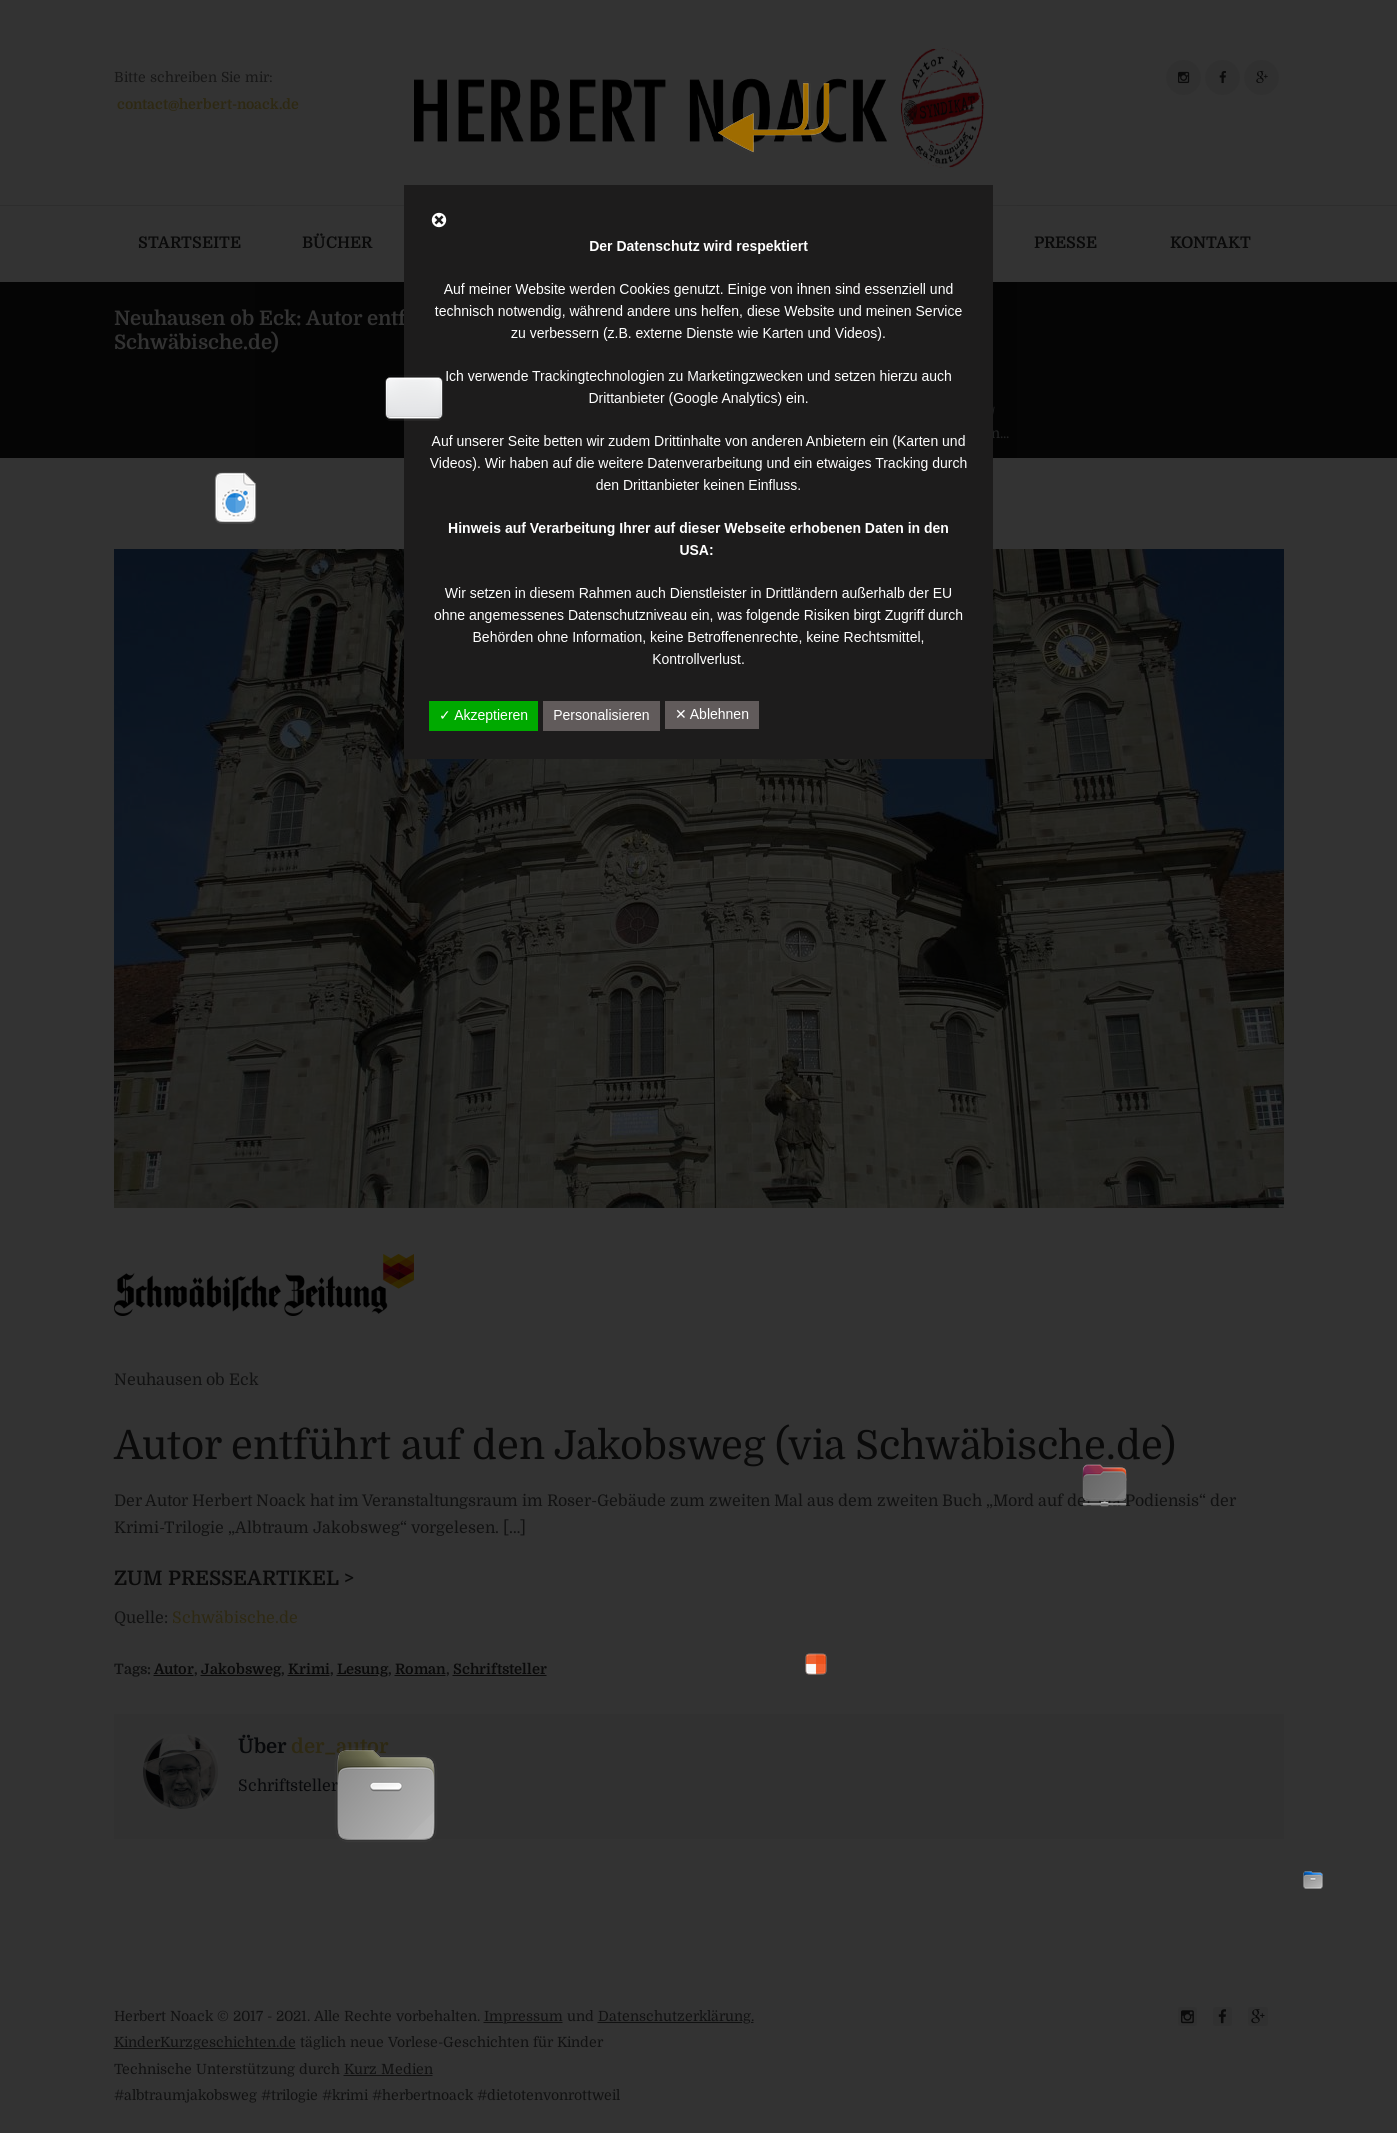 Image resolution: width=1397 pixels, height=2133 pixels. Describe the element at coordinates (414, 398) in the screenshot. I see `magic trackpad connected via bluetooth` at that location.